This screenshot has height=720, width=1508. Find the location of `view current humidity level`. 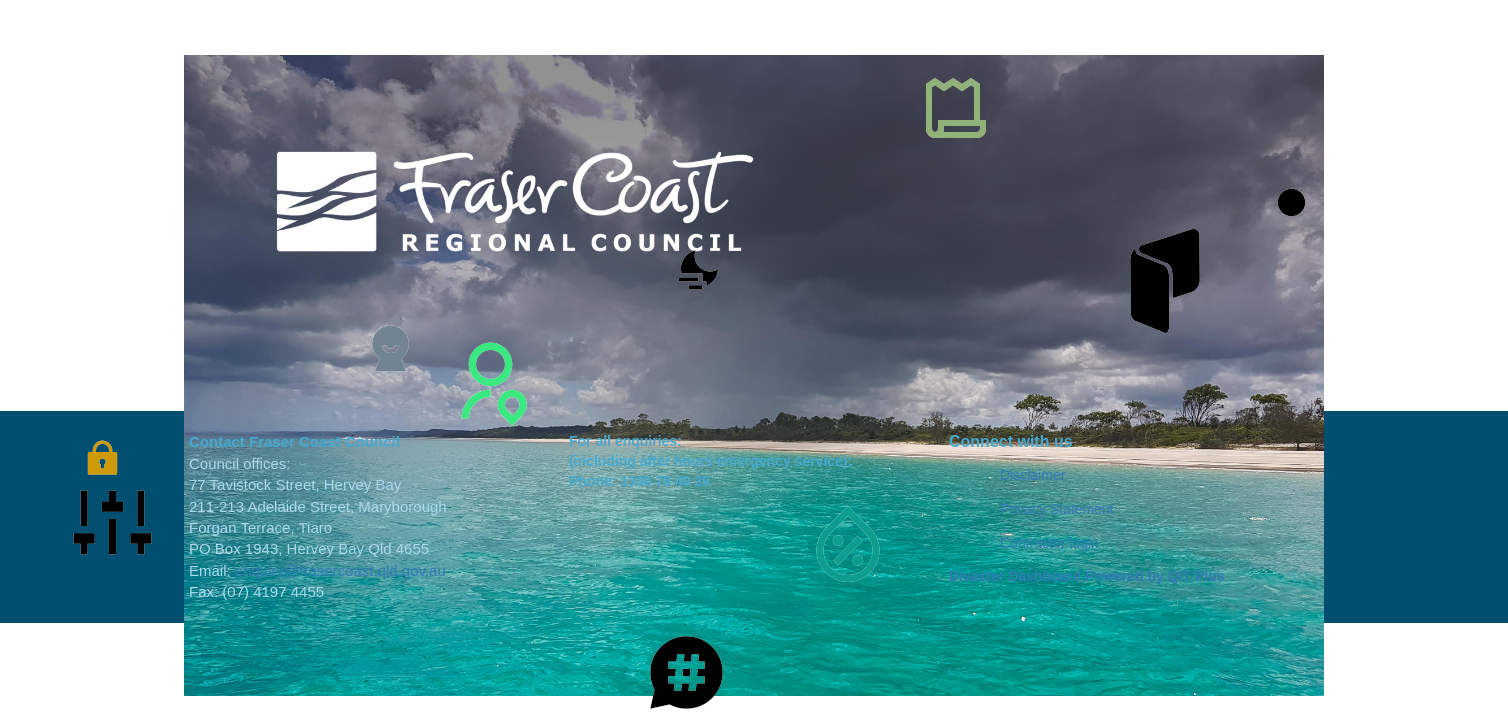

view current humidity level is located at coordinates (848, 547).